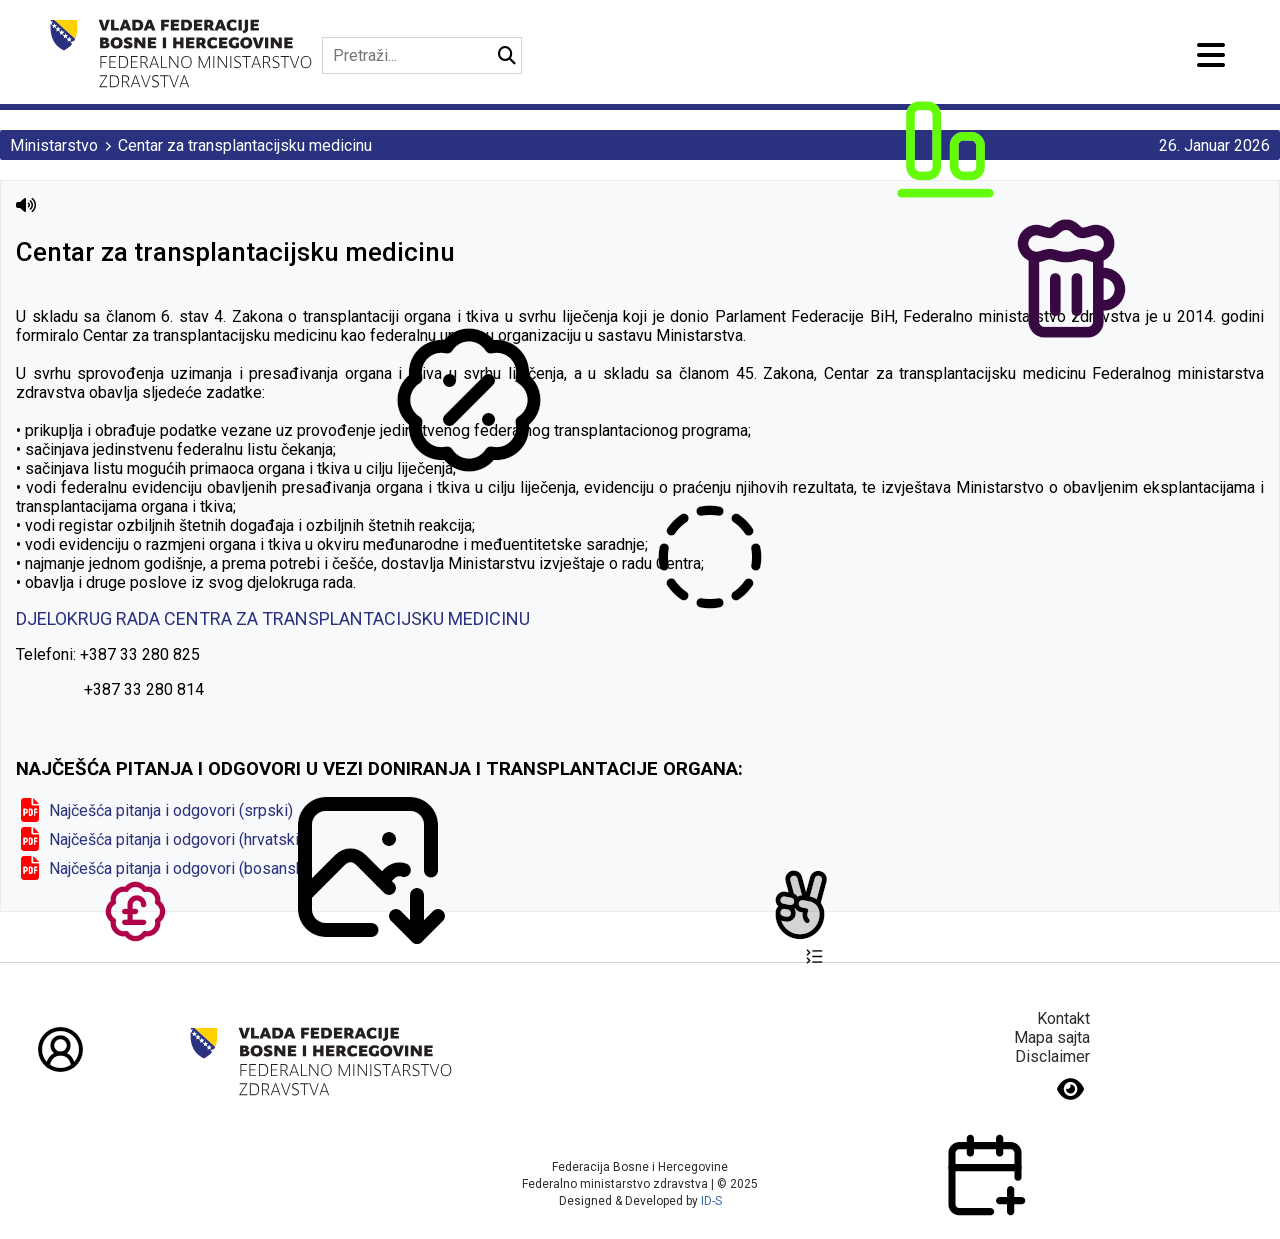 Image resolution: width=1280 pixels, height=1239 pixels. Describe the element at coordinates (985, 1175) in the screenshot. I see `add a new event to your calendar` at that location.